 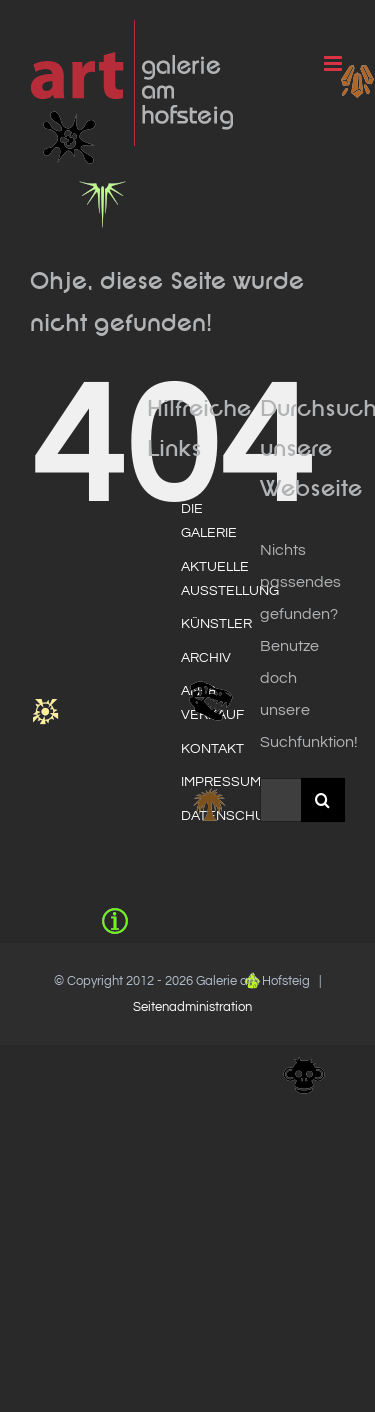 What do you see at coordinates (357, 81) in the screenshot?
I see `view your collected crystals or gems` at bounding box center [357, 81].